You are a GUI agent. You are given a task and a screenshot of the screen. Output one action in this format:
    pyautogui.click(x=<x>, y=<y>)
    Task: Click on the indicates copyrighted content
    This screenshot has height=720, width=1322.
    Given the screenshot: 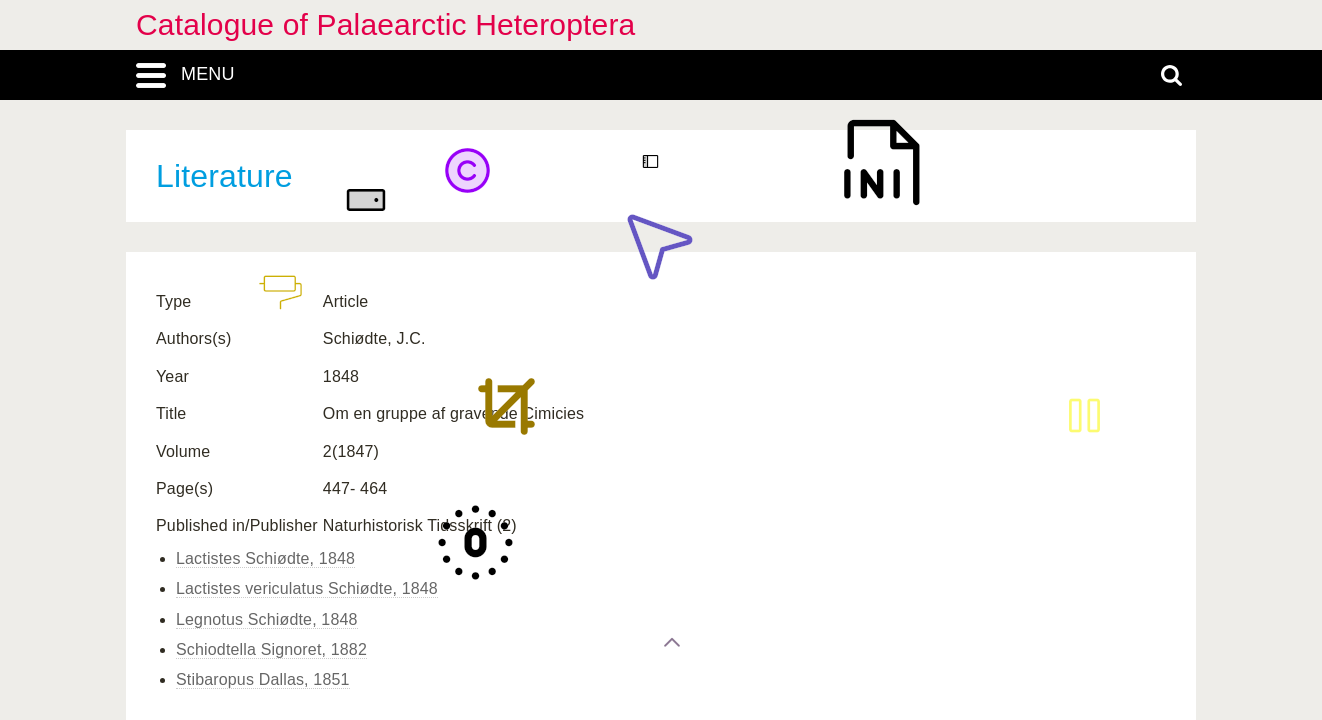 What is the action you would take?
    pyautogui.click(x=467, y=170)
    